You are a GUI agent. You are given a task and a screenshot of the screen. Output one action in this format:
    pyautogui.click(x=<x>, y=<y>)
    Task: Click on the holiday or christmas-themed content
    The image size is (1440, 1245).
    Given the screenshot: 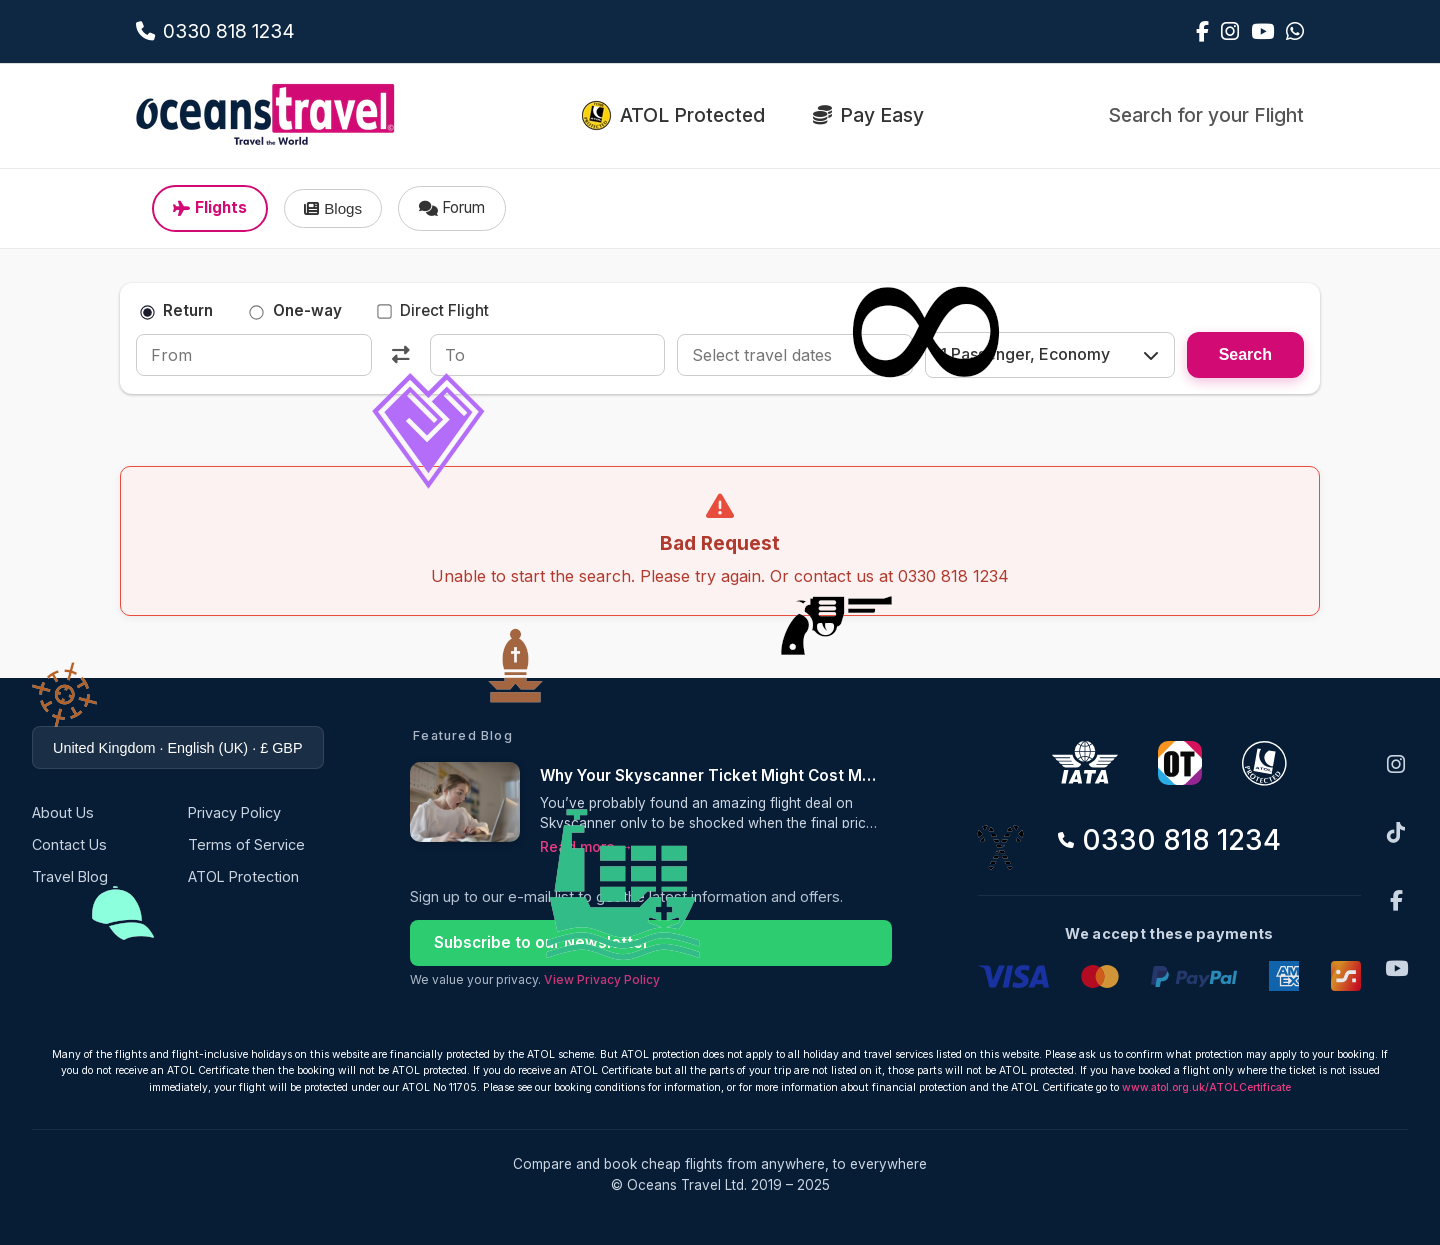 What is the action you would take?
    pyautogui.click(x=1000, y=847)
    